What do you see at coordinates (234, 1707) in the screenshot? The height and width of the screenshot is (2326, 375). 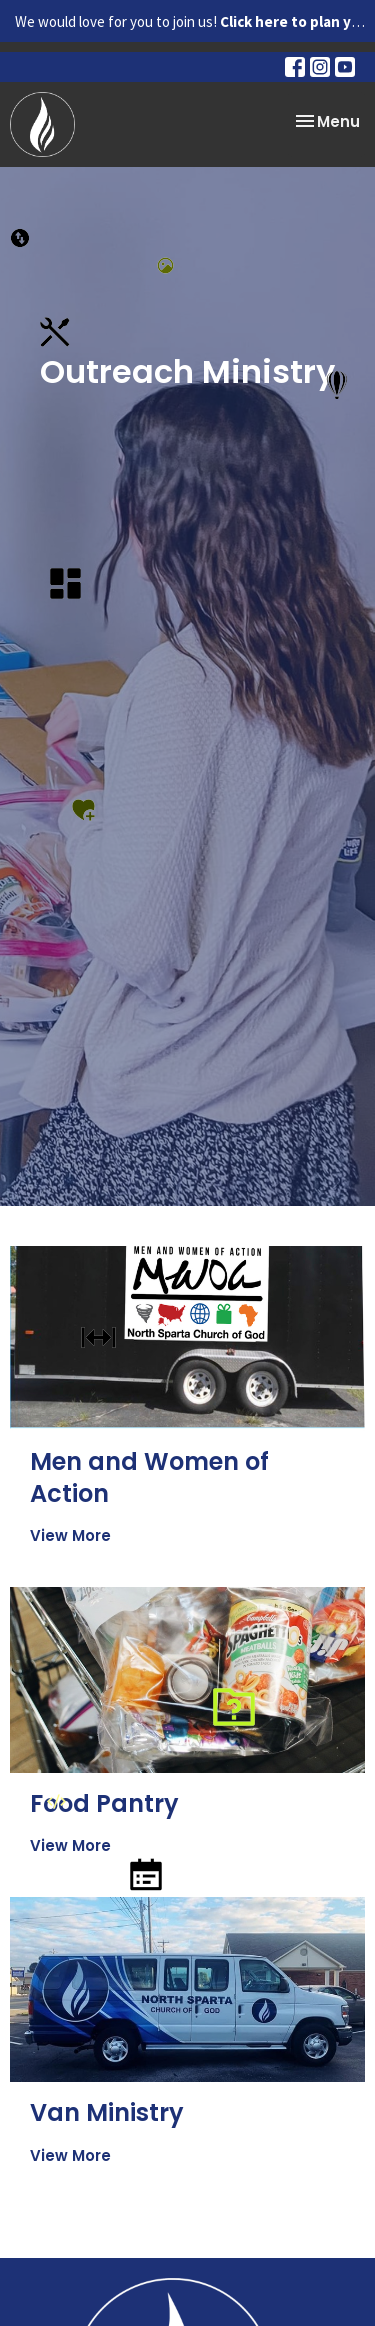 I see `folder with unknown or unrecognized contents` at bounding box center [234, 1707].